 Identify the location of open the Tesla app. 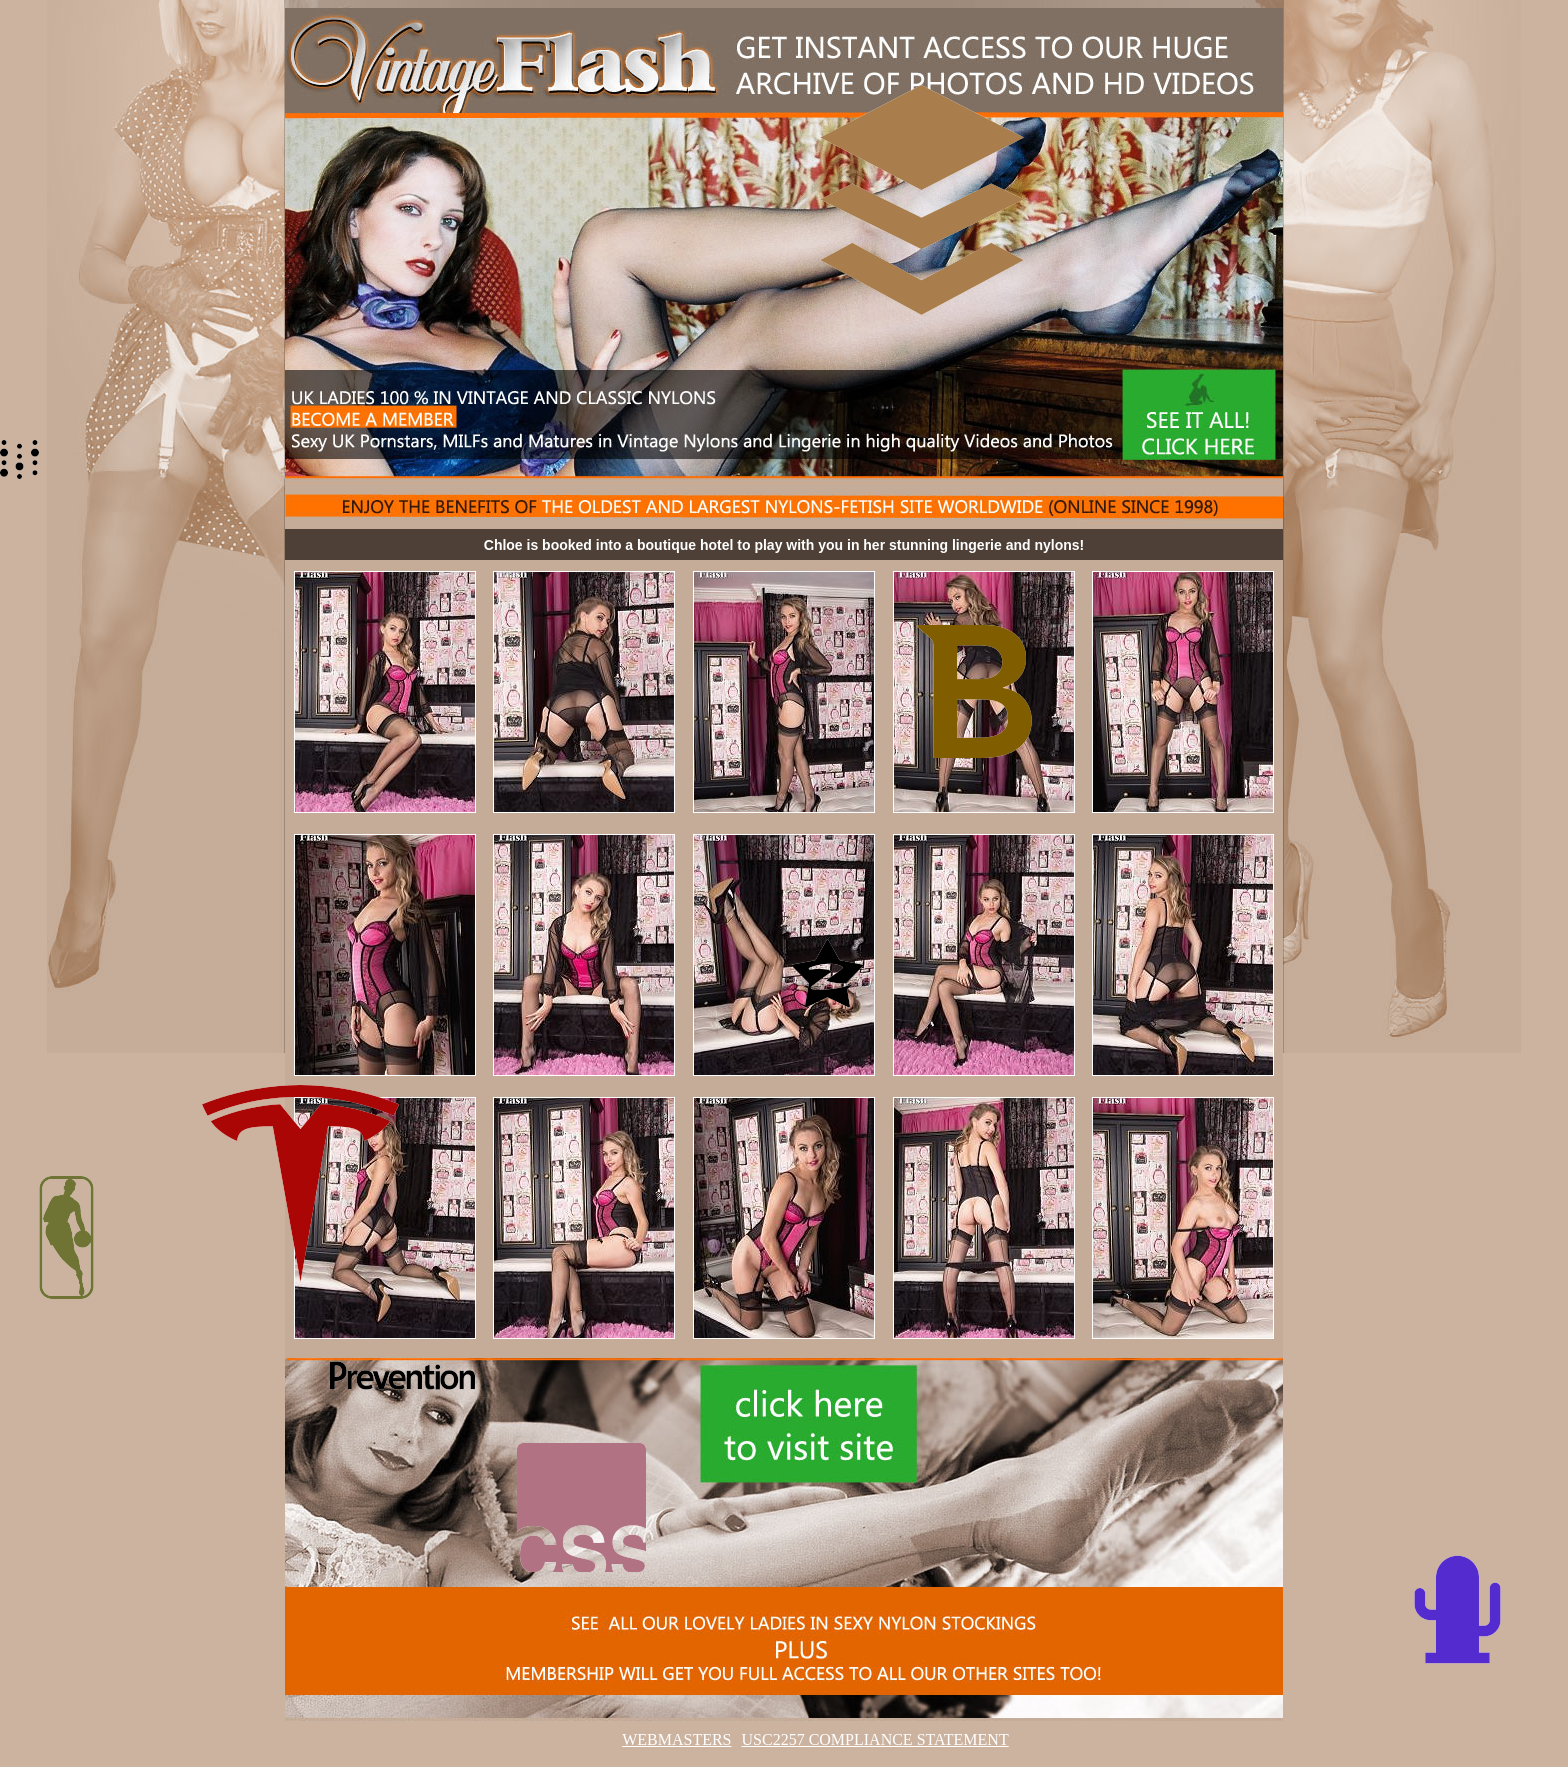
(300, 1183).